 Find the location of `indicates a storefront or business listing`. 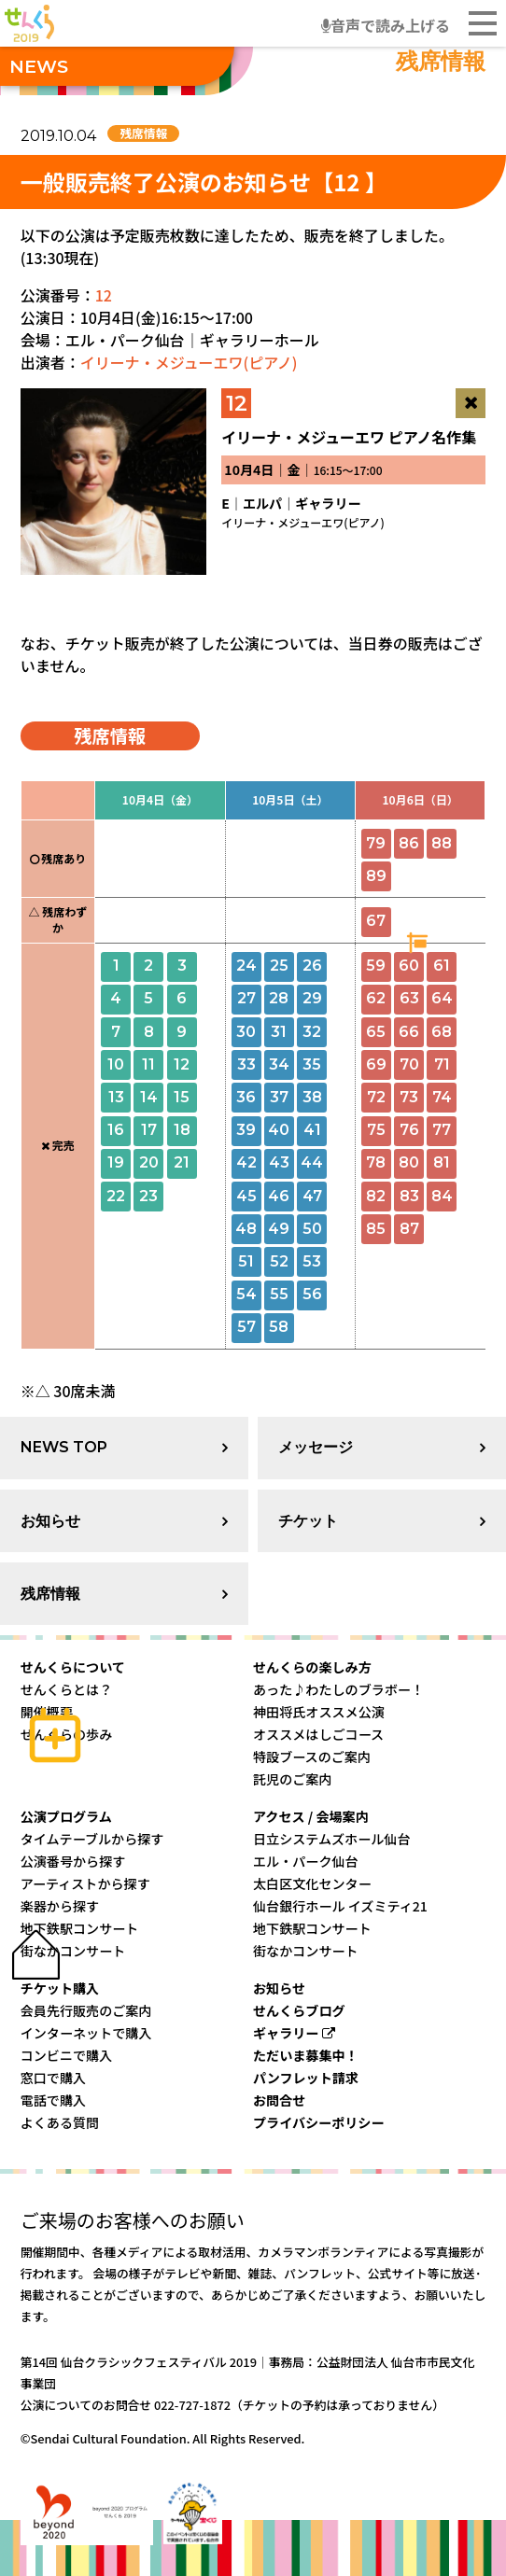

indicates a storefront or business listing is located at coordinates (417, 943).